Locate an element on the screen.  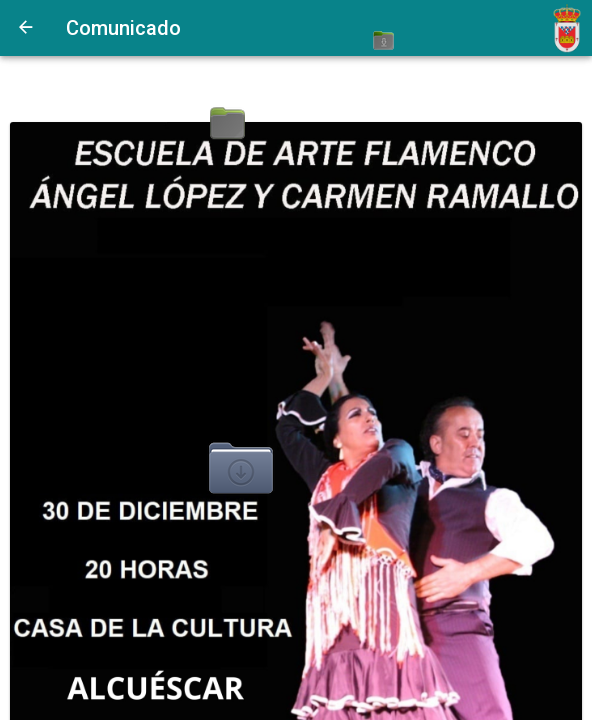
open file folder is located at coordinates (227, 122).